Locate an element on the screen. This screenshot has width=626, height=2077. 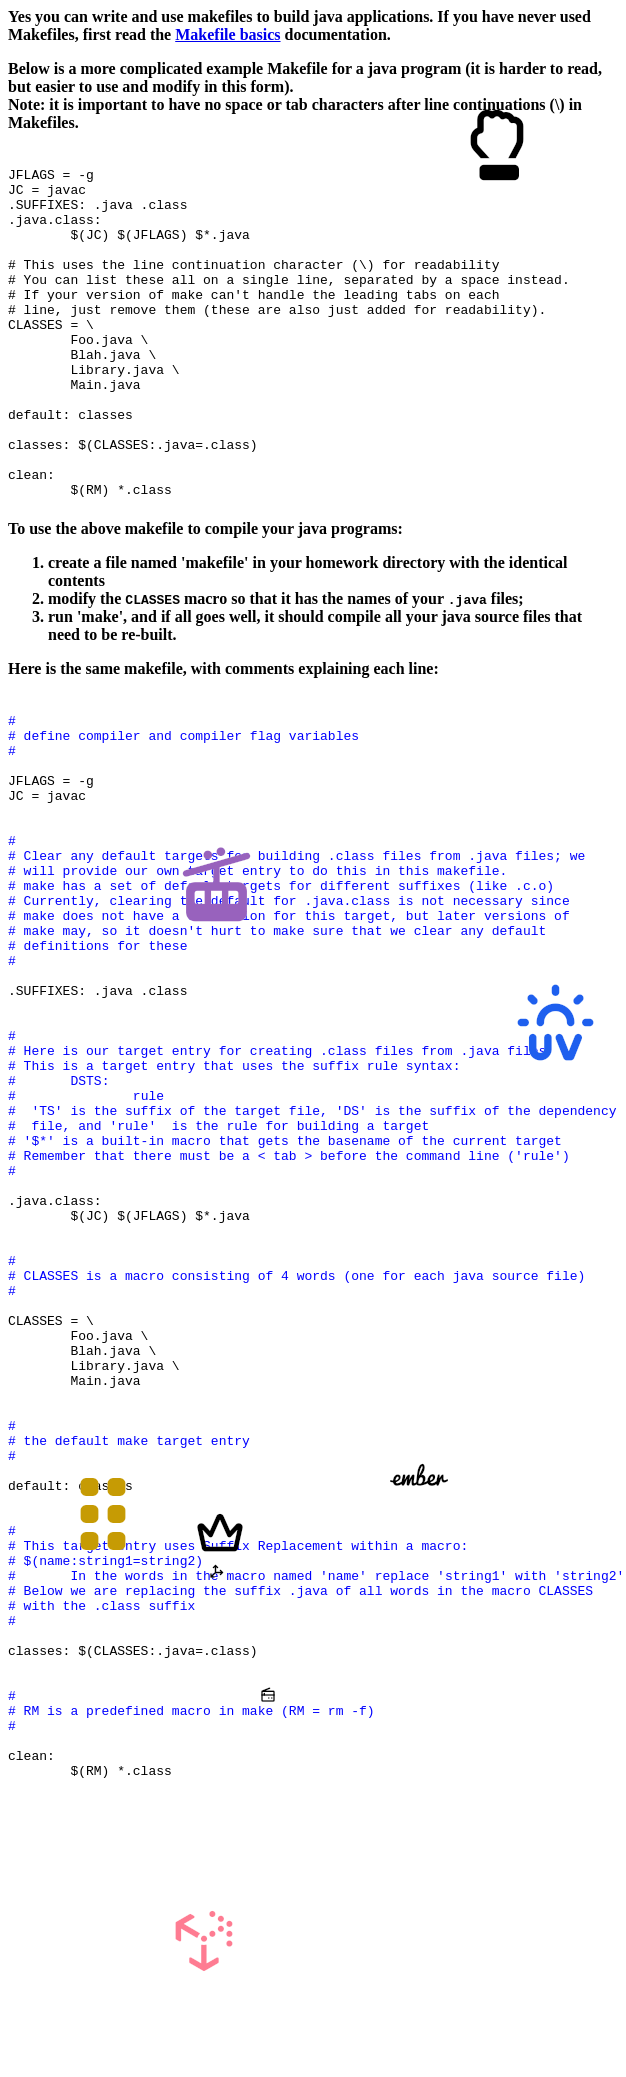
access 3D vector or axis controls is located at coordinates (216, 1572).